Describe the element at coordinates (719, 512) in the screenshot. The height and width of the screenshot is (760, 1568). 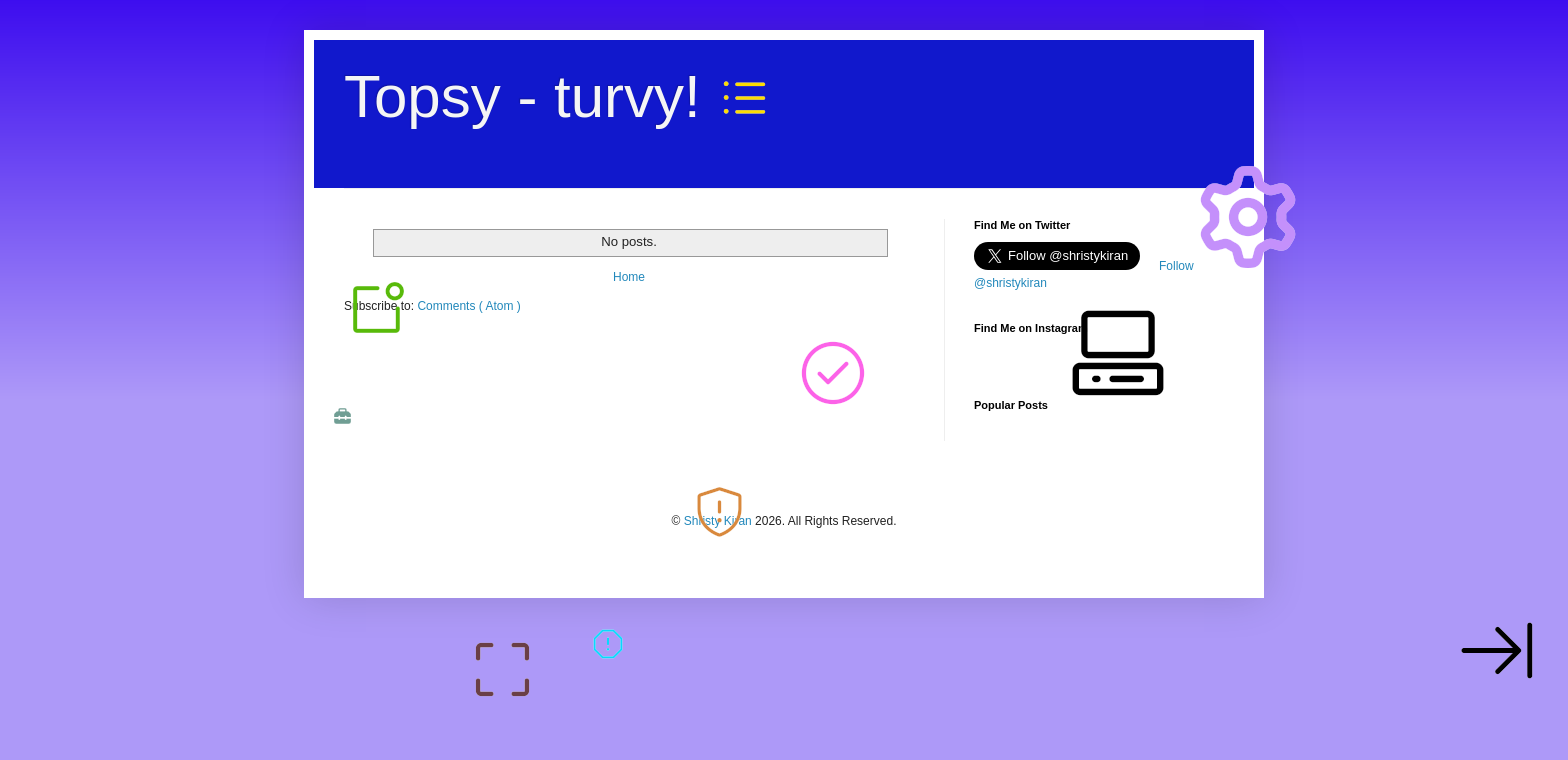
I see `view security alert or warning` at that location.